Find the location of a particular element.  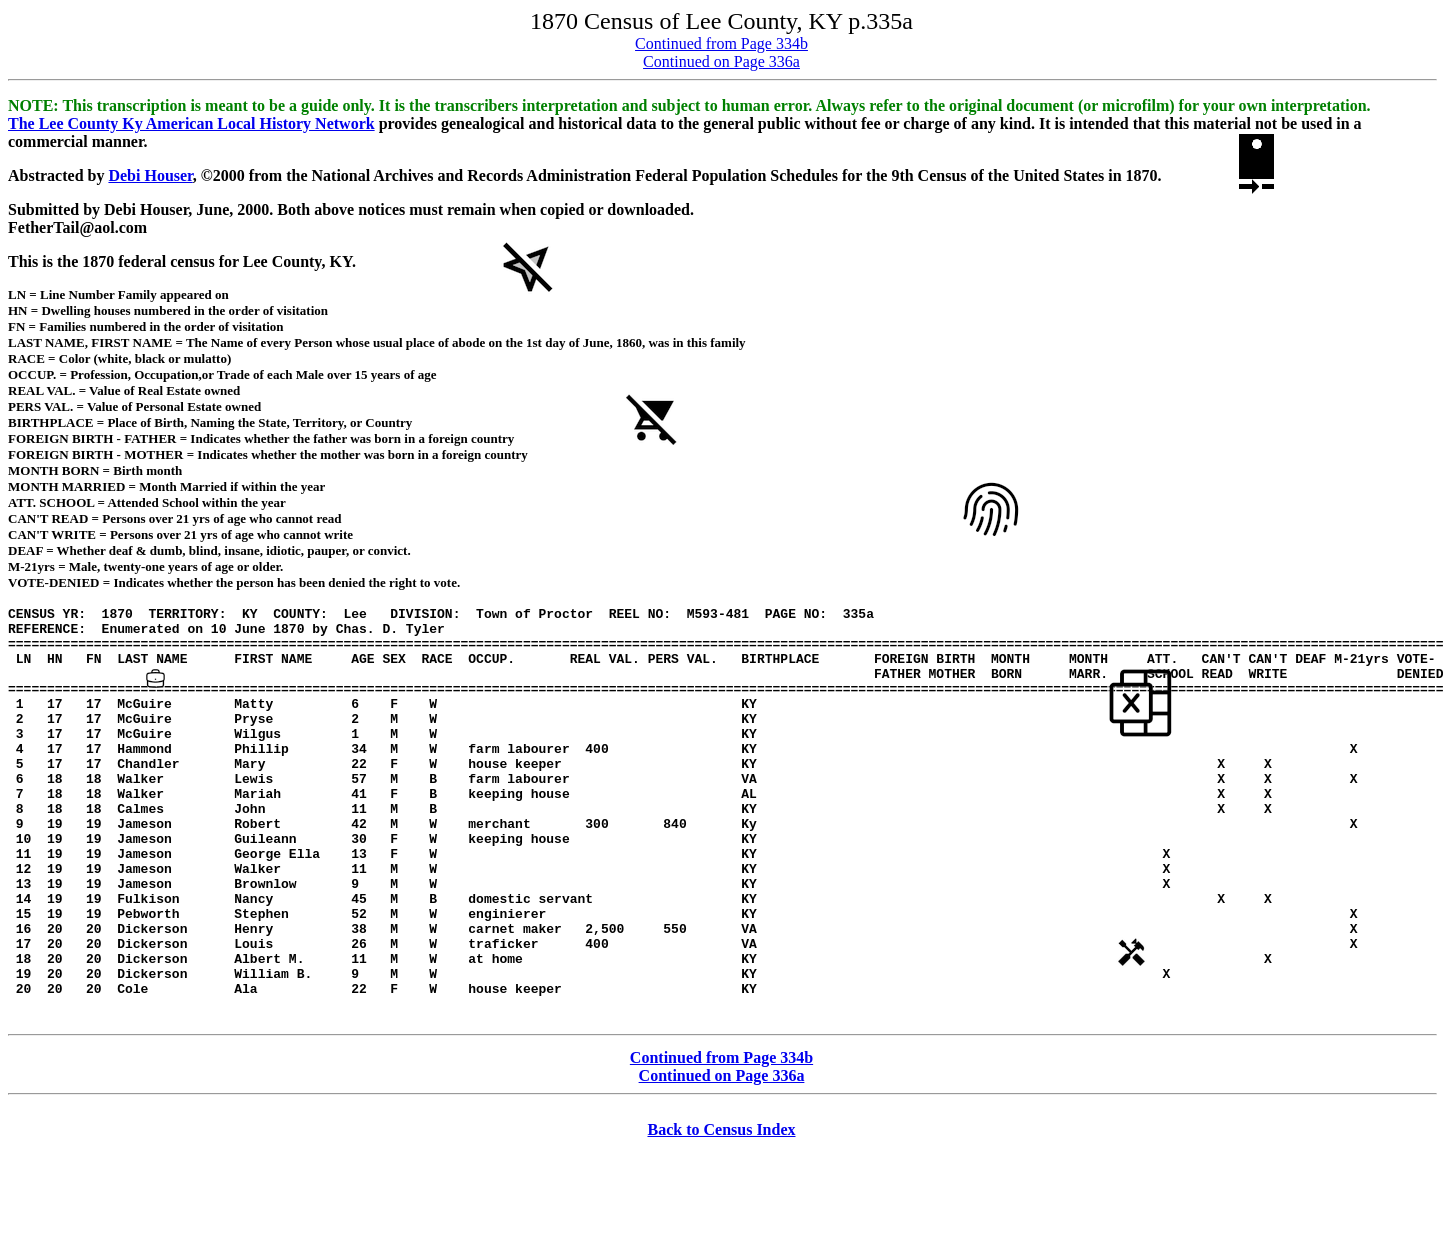

authenticate with biometric fingerprint is located at coordinates (991, 509).